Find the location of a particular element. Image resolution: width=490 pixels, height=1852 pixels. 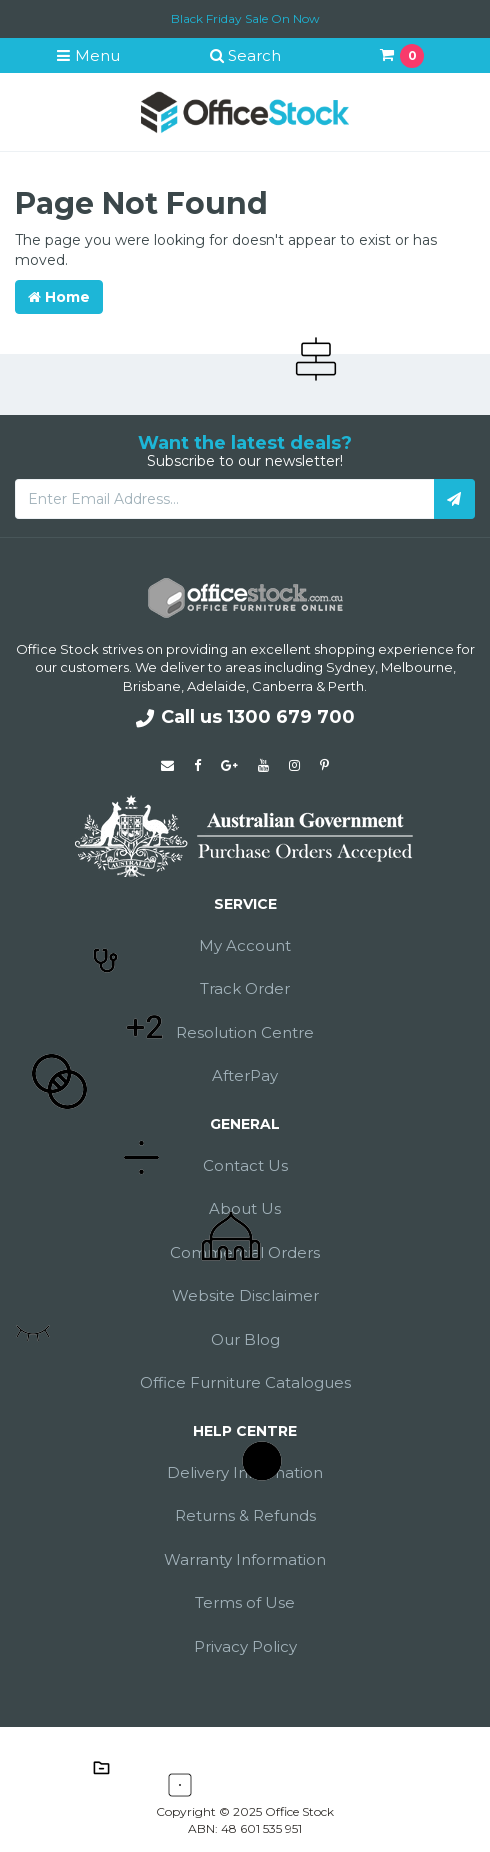

indicates a mosque or islamic place of worship nearby is located at coordinates (231, 1239).